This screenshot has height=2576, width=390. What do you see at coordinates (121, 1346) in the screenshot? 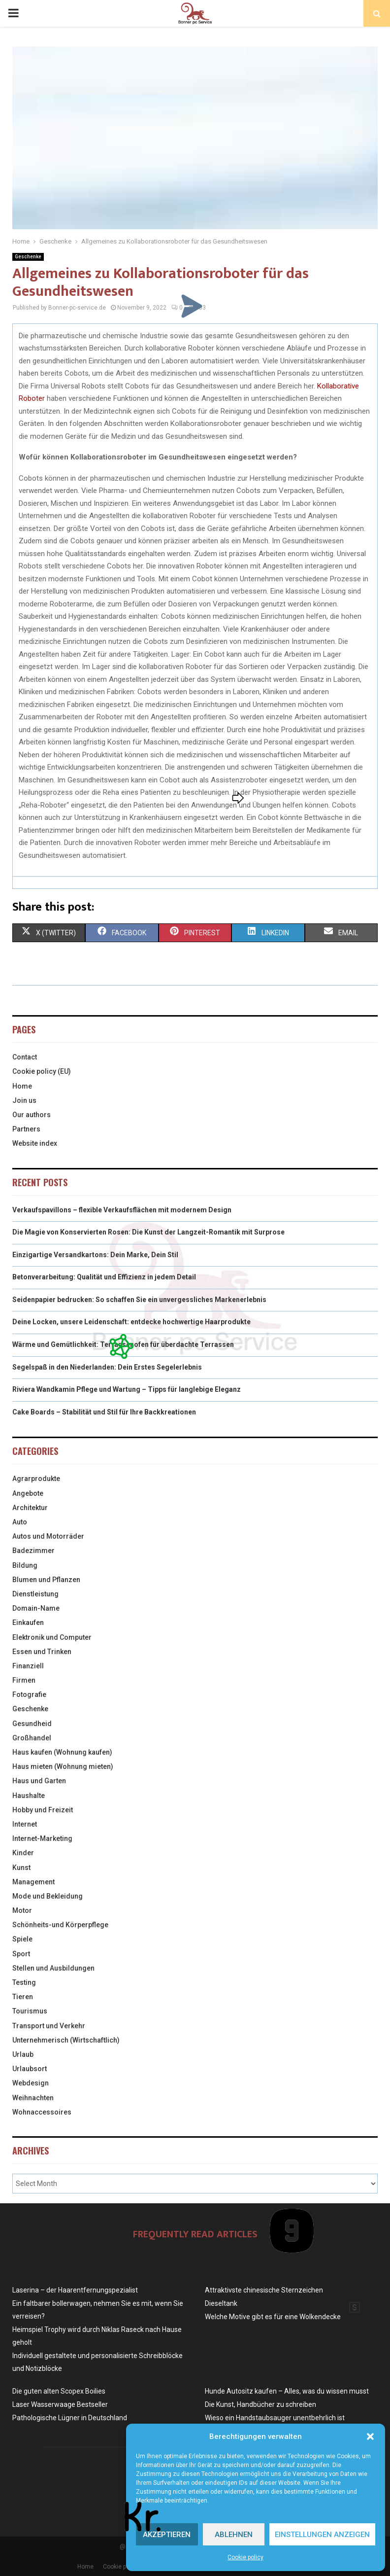
I see `connect to the fediverse network` at bounding box center [121, 1346].